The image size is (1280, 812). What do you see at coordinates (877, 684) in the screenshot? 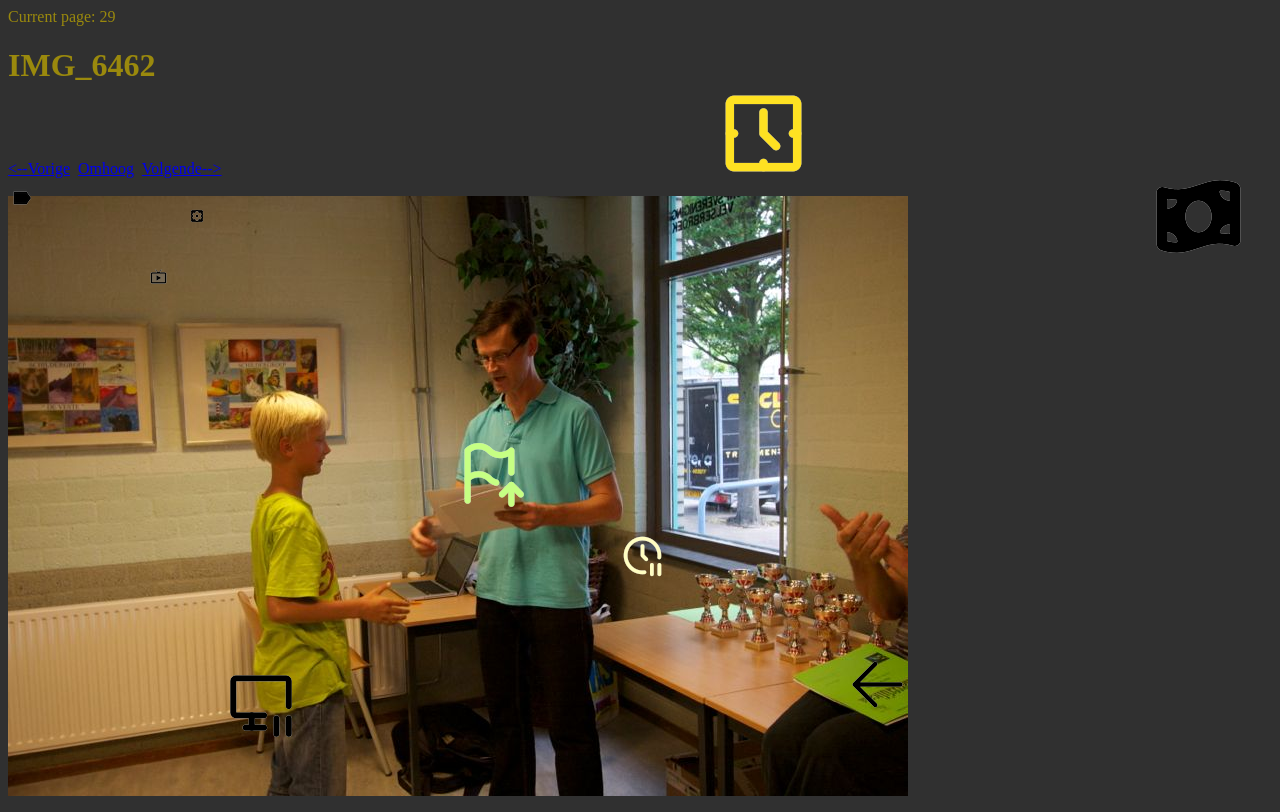
I see `go back to the previous screen` at bounding box center [877, 684].